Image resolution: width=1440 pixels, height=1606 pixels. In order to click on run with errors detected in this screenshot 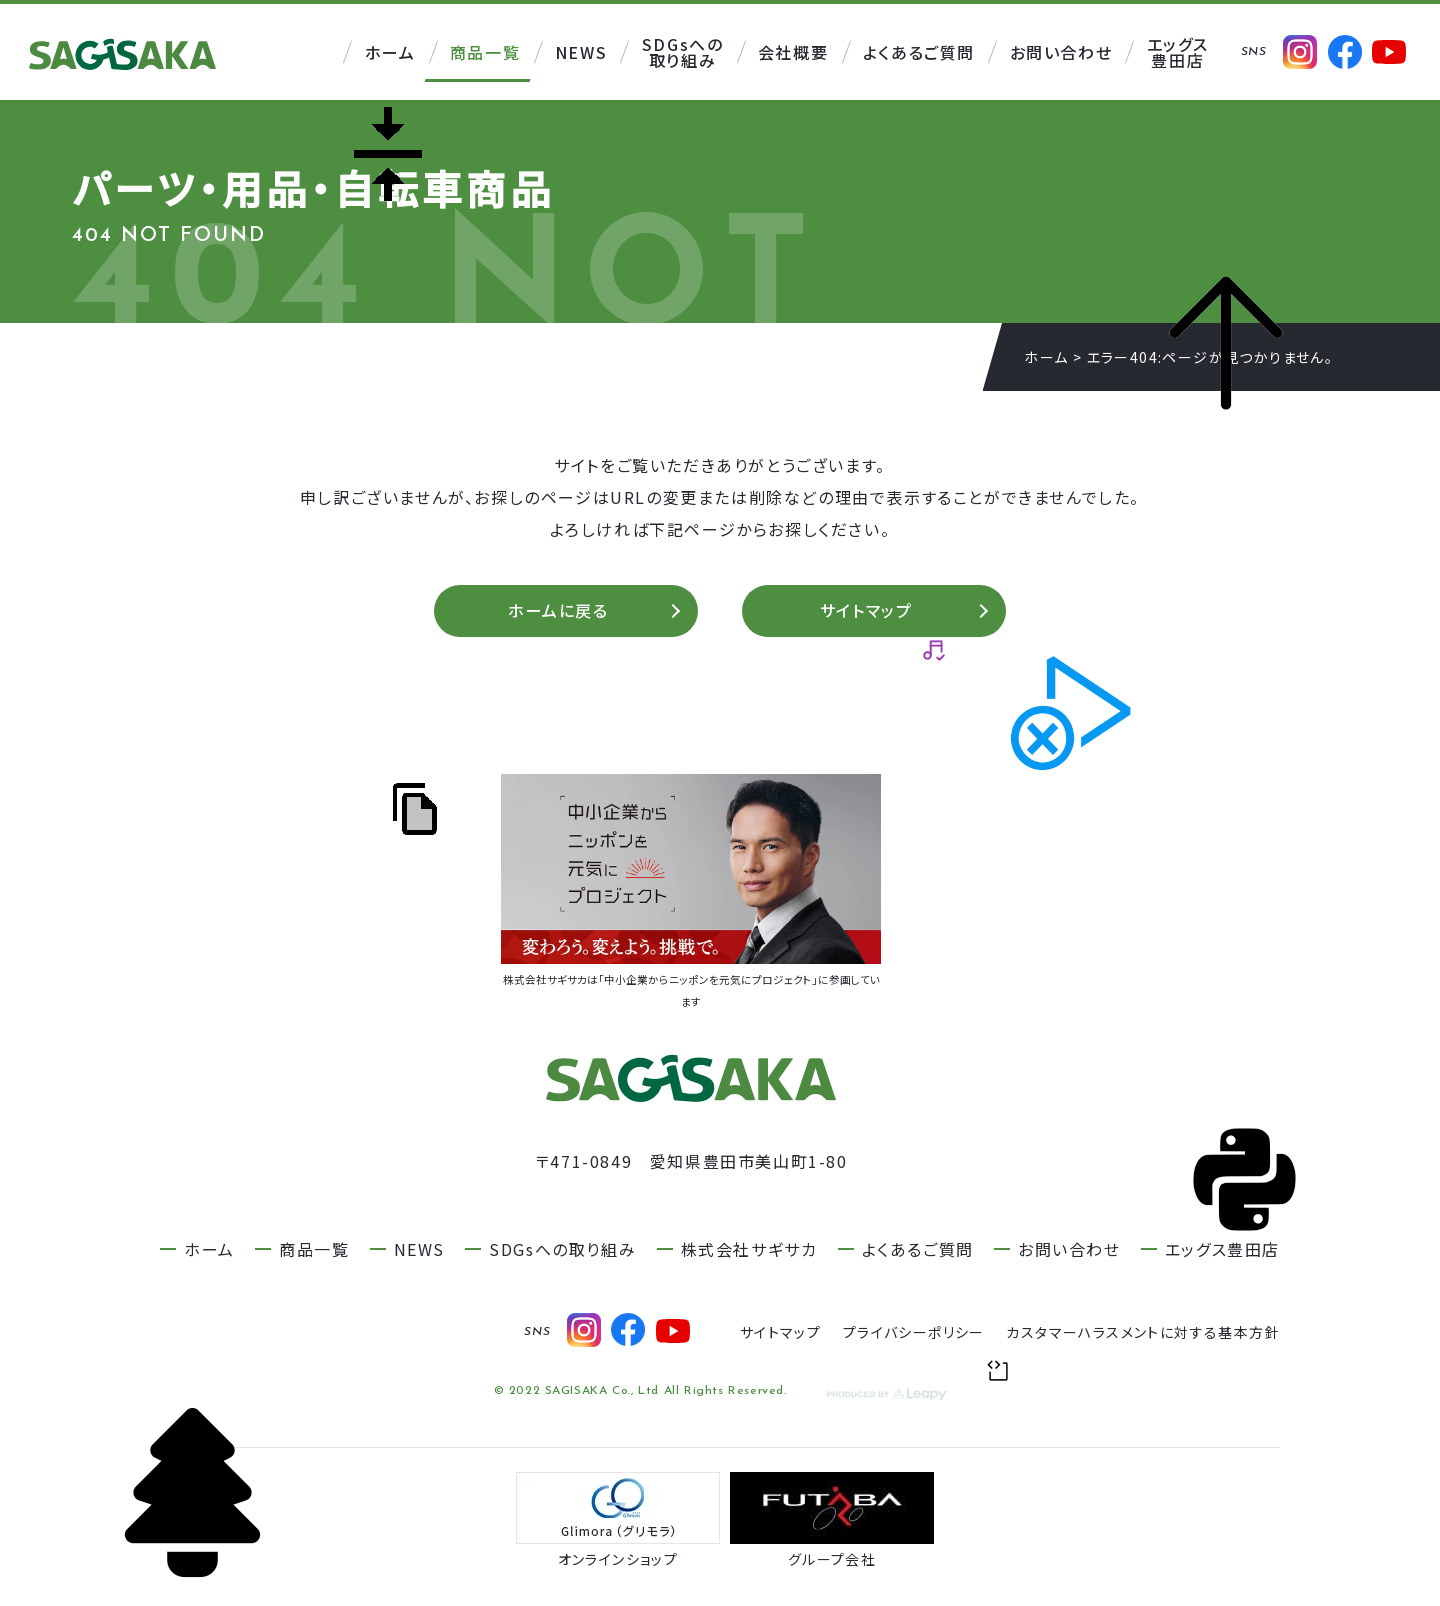, I will do `click(1072, 707)`.